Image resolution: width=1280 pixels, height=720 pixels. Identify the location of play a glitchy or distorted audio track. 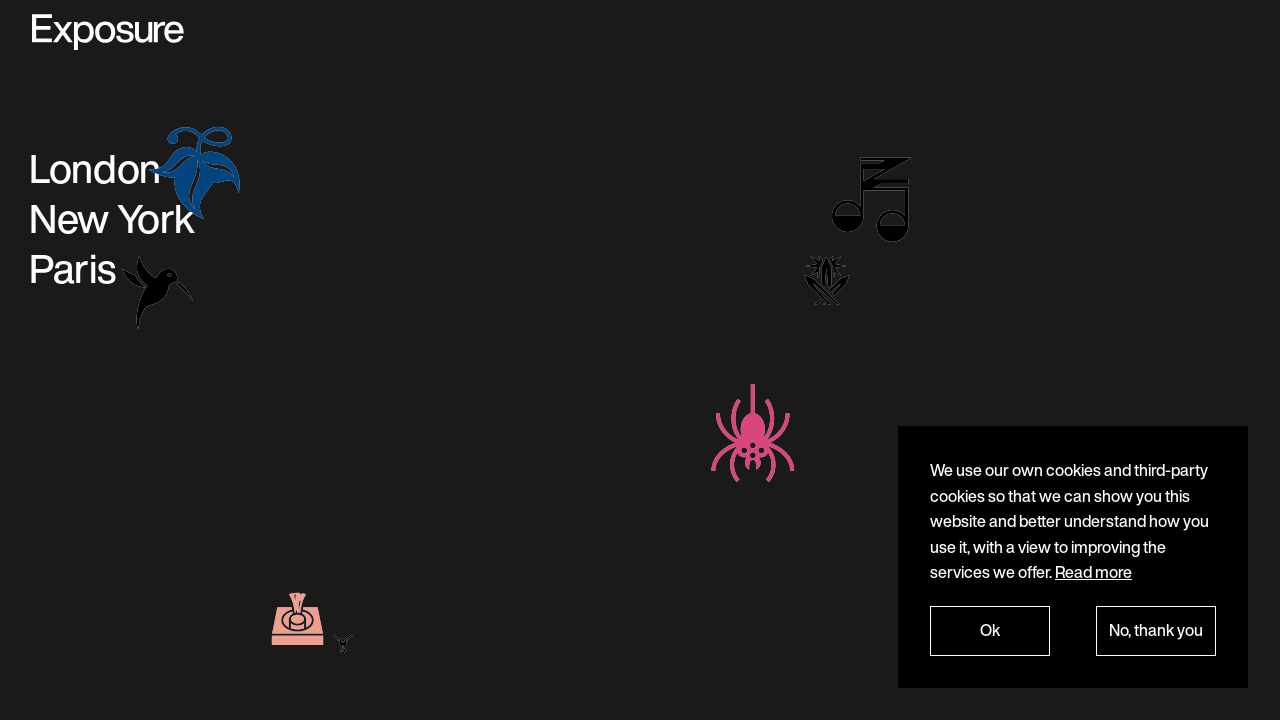
(872, 200).